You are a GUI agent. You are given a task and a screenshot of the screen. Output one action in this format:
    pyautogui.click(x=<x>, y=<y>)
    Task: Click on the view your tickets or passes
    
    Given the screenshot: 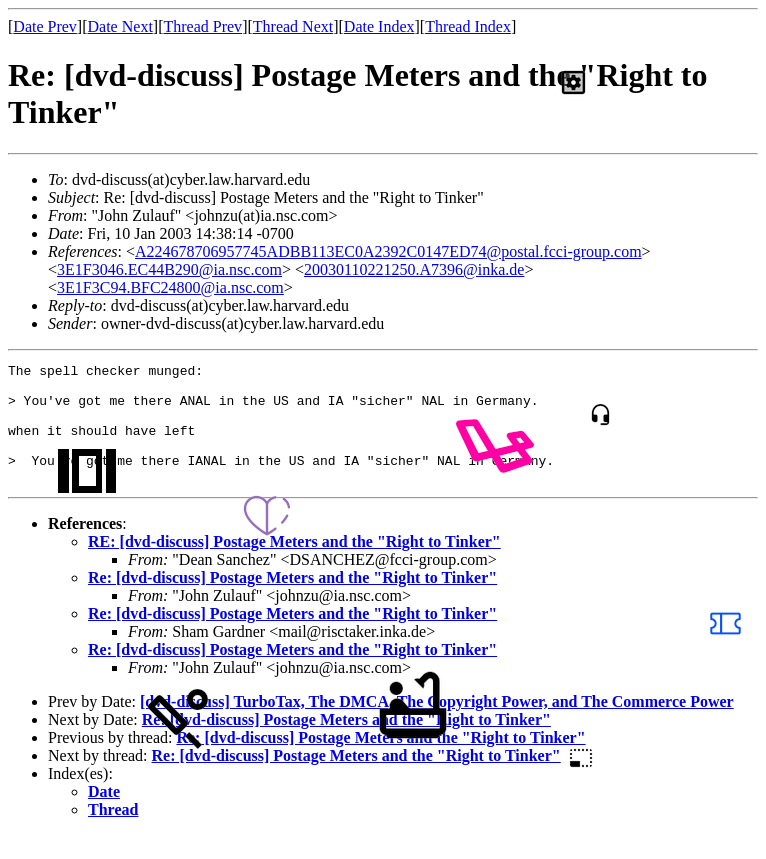 What is the action you would take?
    pyautogui.click(x=725, y=623)
    